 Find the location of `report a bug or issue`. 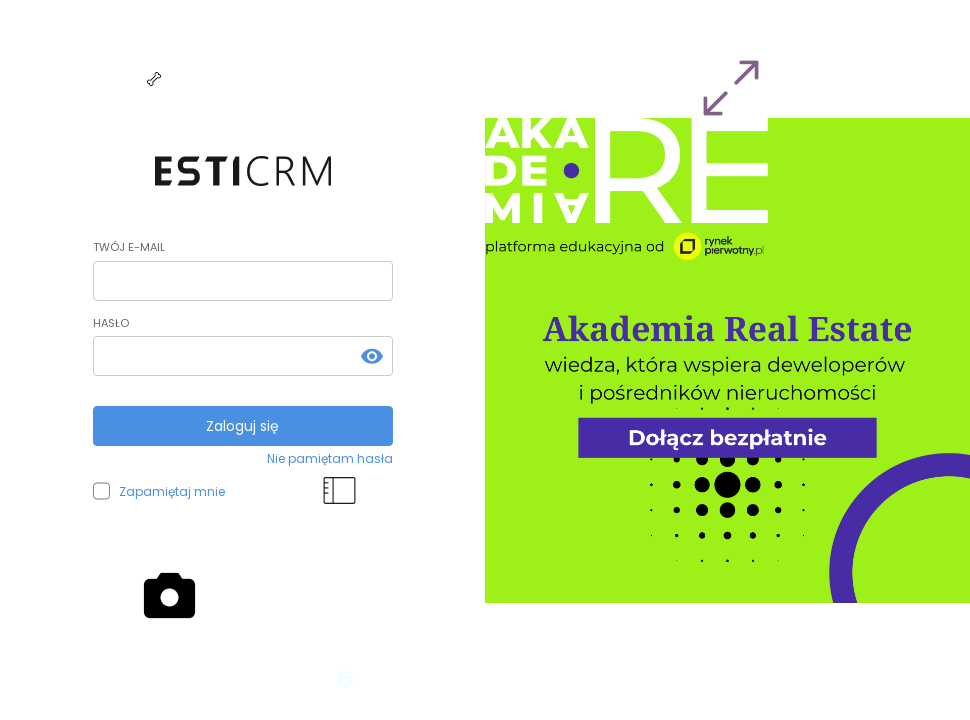

report a bug or issue is located at coordinates (345, 679).